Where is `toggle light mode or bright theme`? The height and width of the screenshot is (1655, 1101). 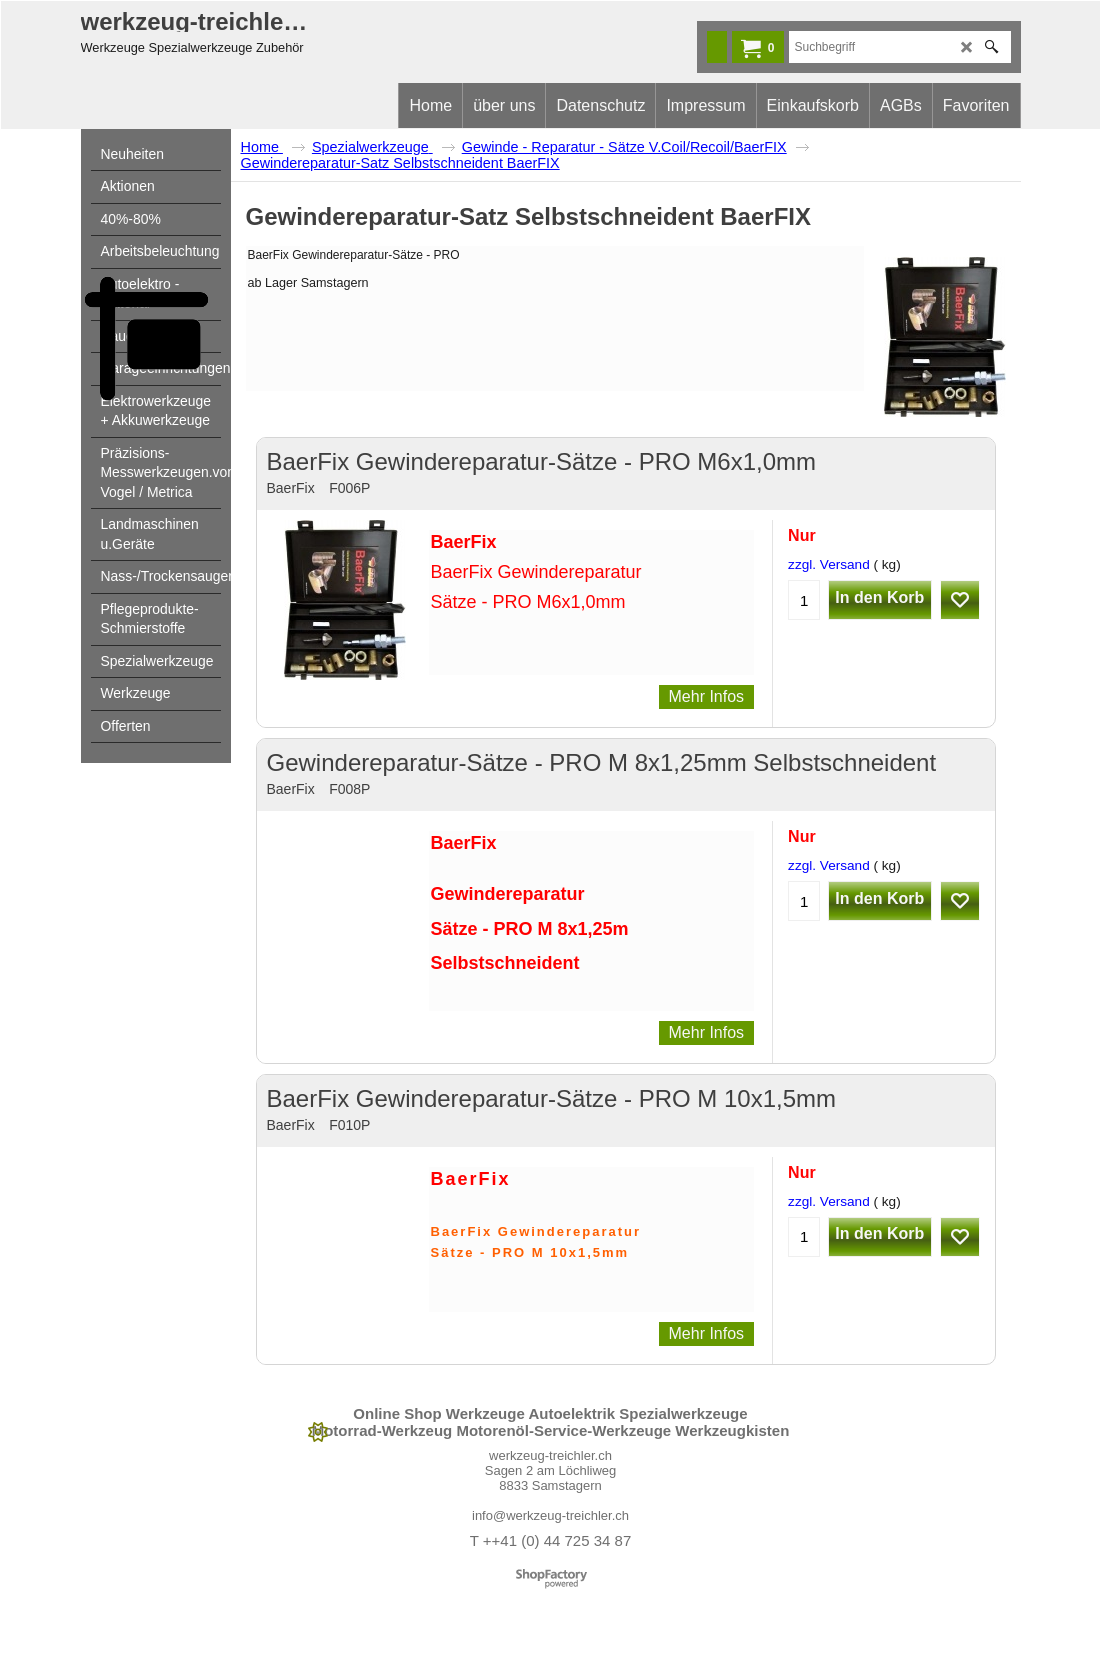
toggle light mode or bright theme is located at coordinates (318, 1432).